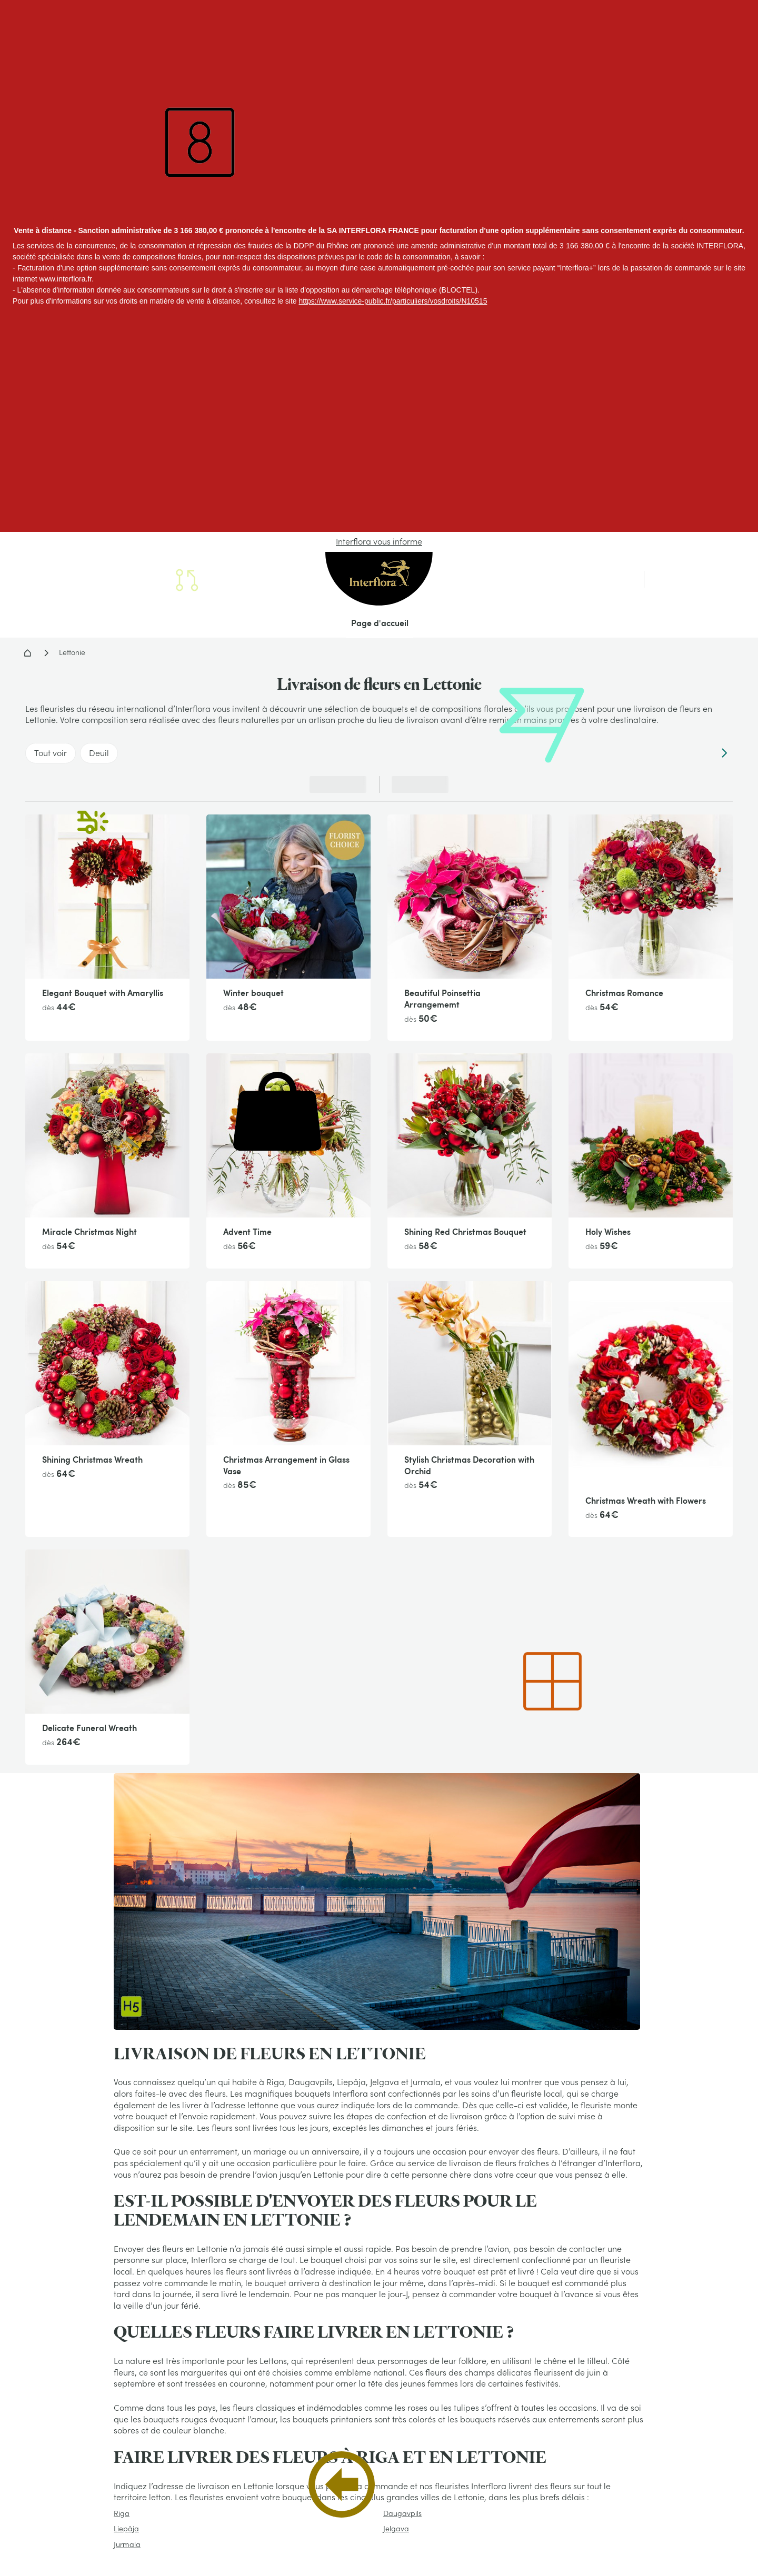 Image resolution: width=758 pixels, height=2576 pixels. I want to click on flag or bookmark an item, so click(538, 720).